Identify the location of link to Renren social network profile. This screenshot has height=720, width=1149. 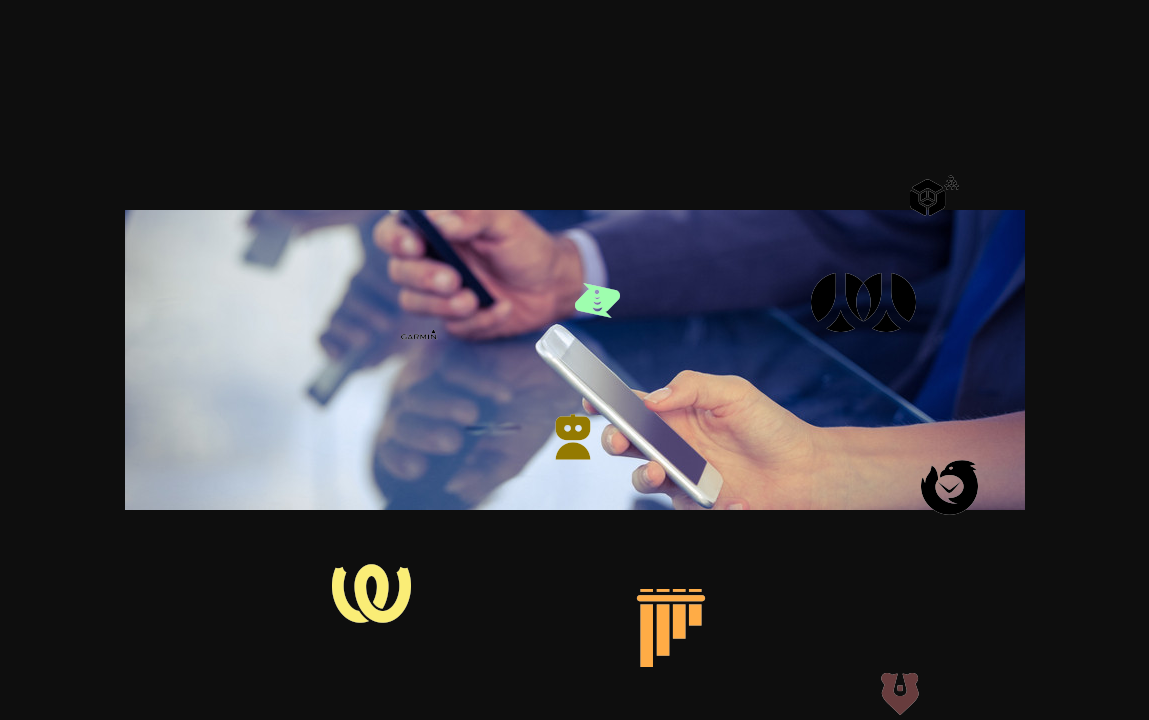
(863, 302).